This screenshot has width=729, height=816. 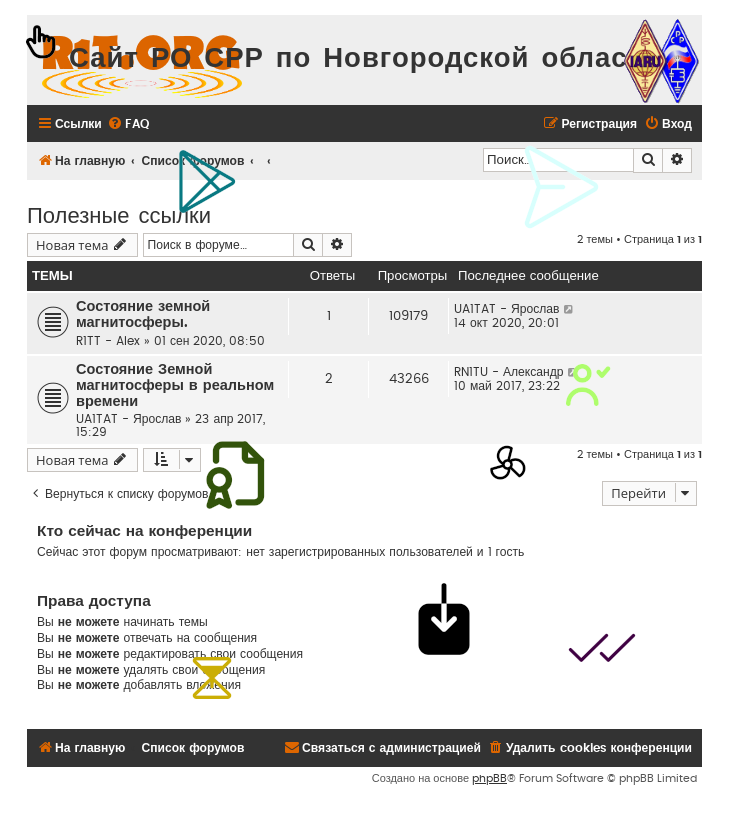 What do you see at coordinates (444, 619) in the screenshot?
I see `download file to device` at bounding box center [444, 619].